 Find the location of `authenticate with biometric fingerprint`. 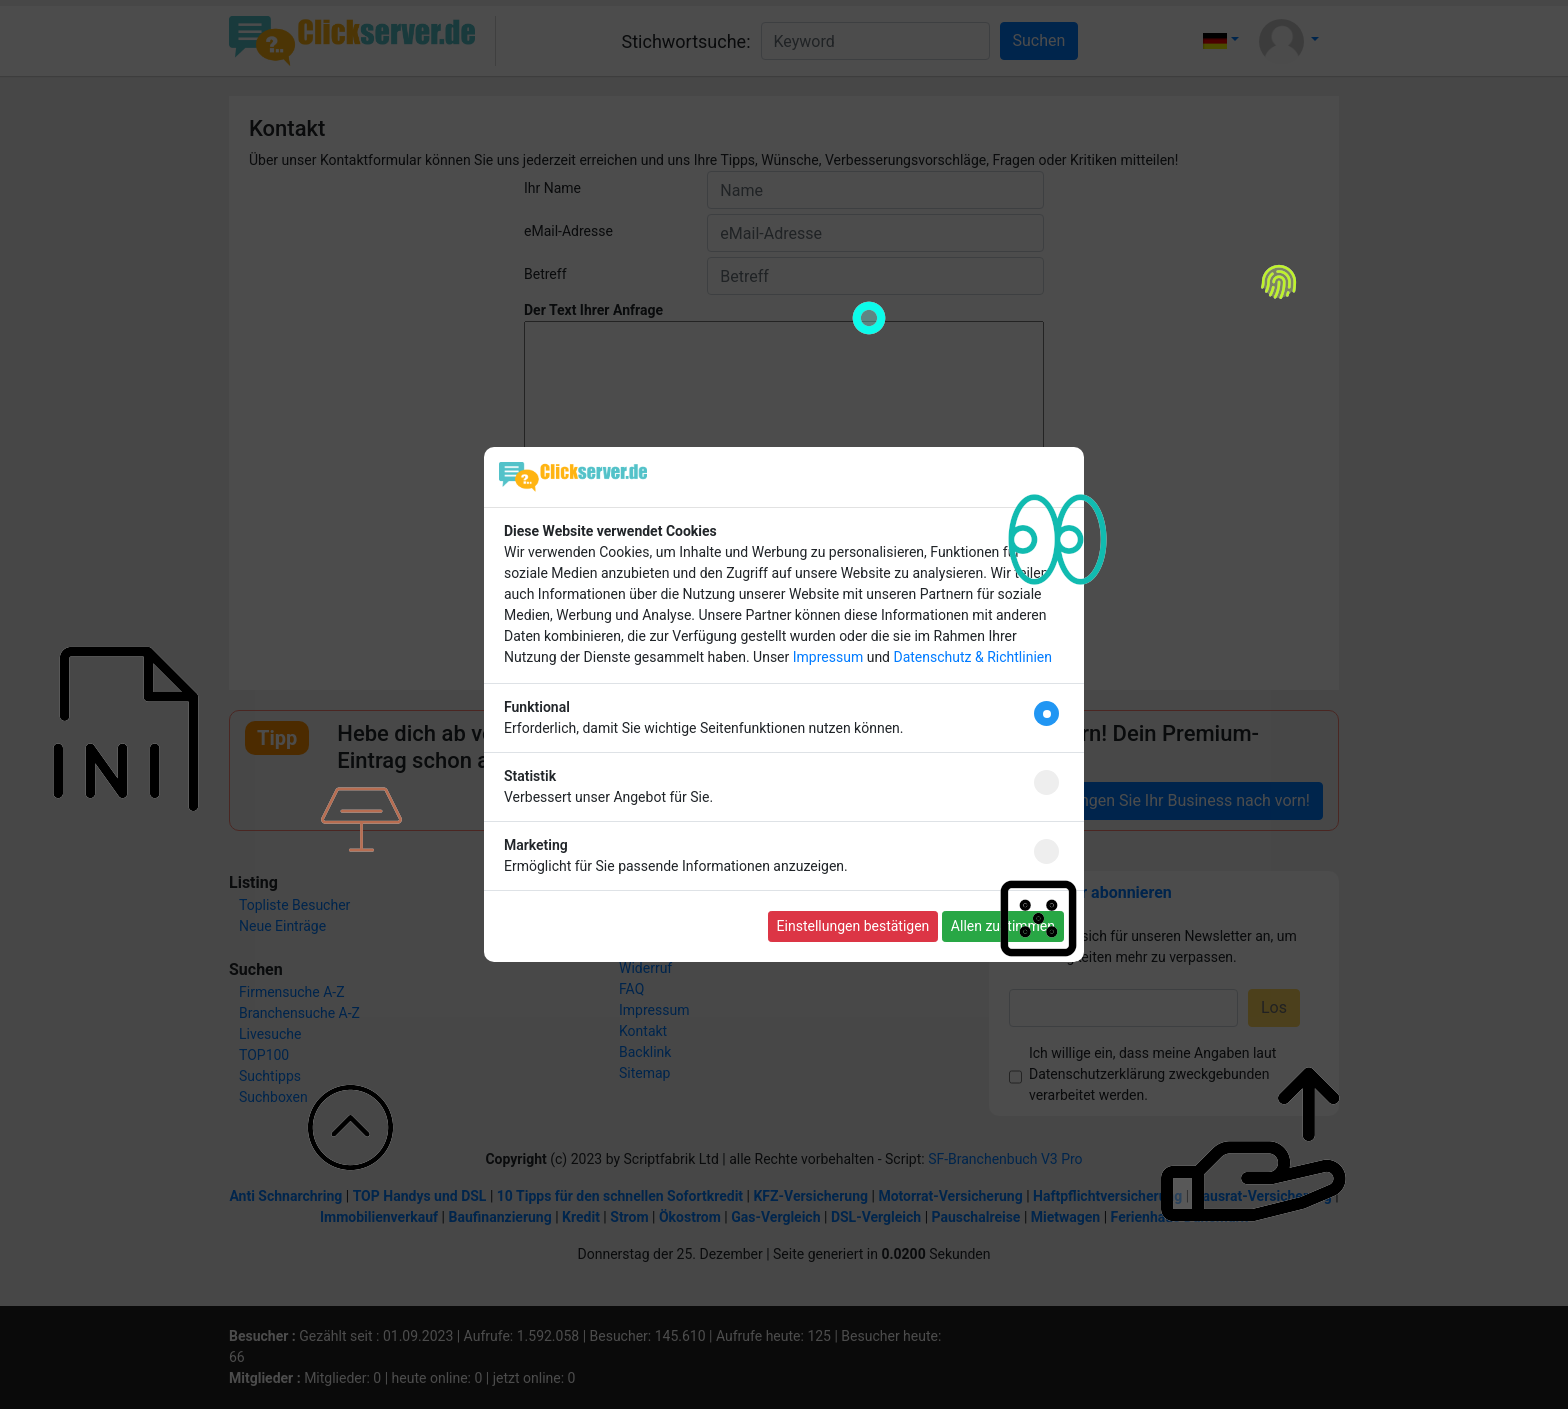

authenticate with biometric fingerprint is located at coordinates (1279, 282).